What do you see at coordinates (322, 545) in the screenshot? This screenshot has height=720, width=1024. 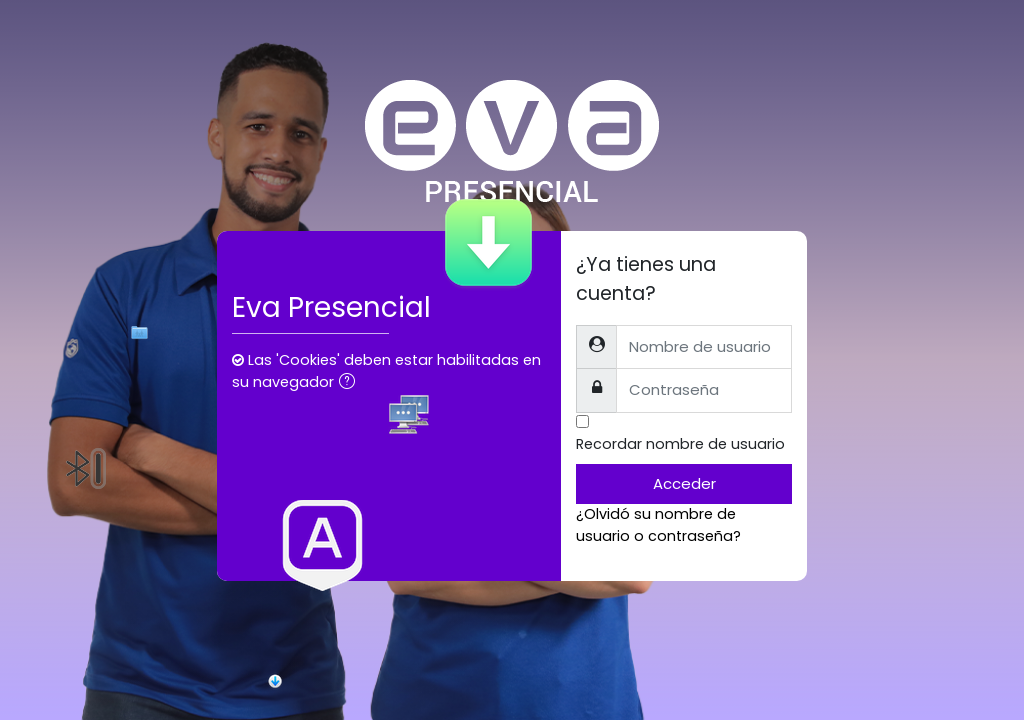 I see `indicates caps lock is currently enabled` at bounding box center [322, 545].